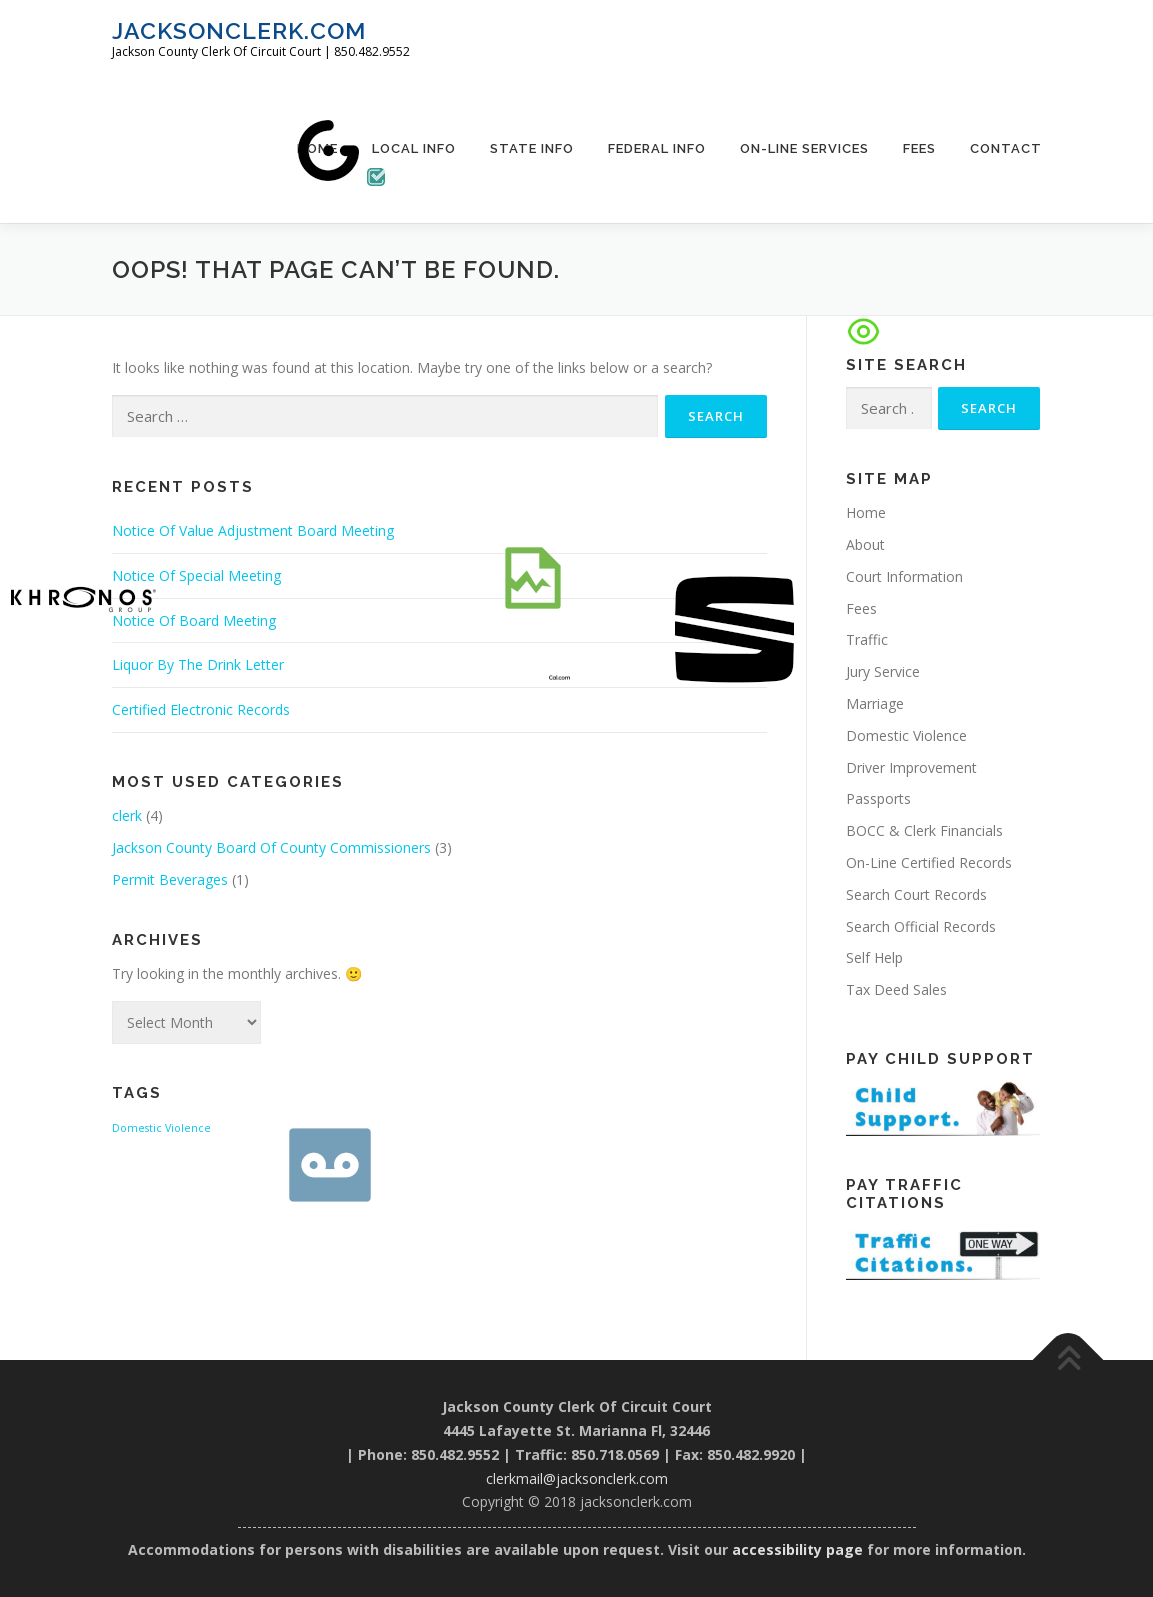  Describe the element at coordinates (863, 331) in the screenshot. I see `view or preview content` at that location.